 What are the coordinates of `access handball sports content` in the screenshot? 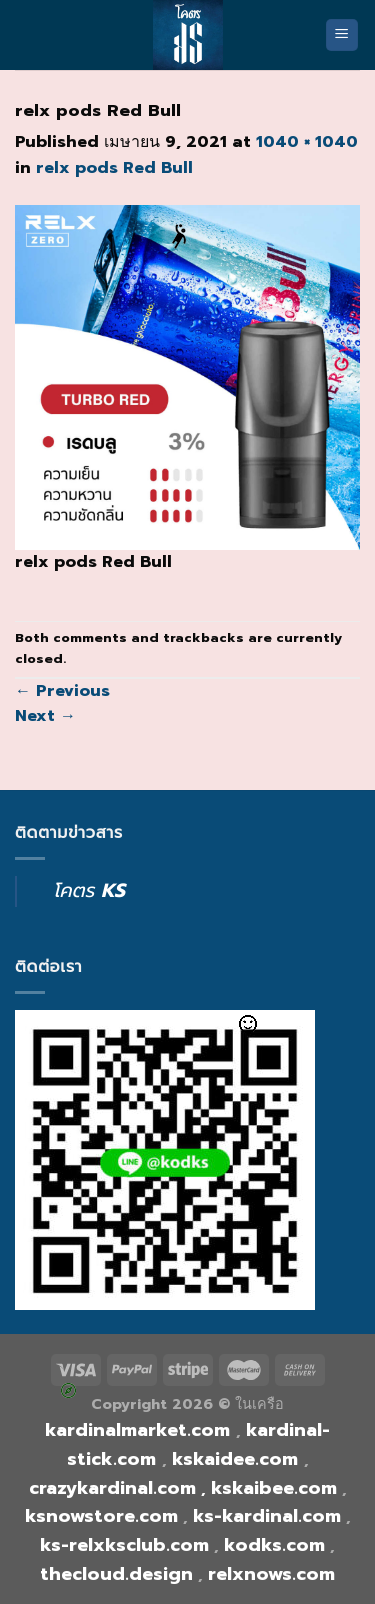 It's located at (179, 236).